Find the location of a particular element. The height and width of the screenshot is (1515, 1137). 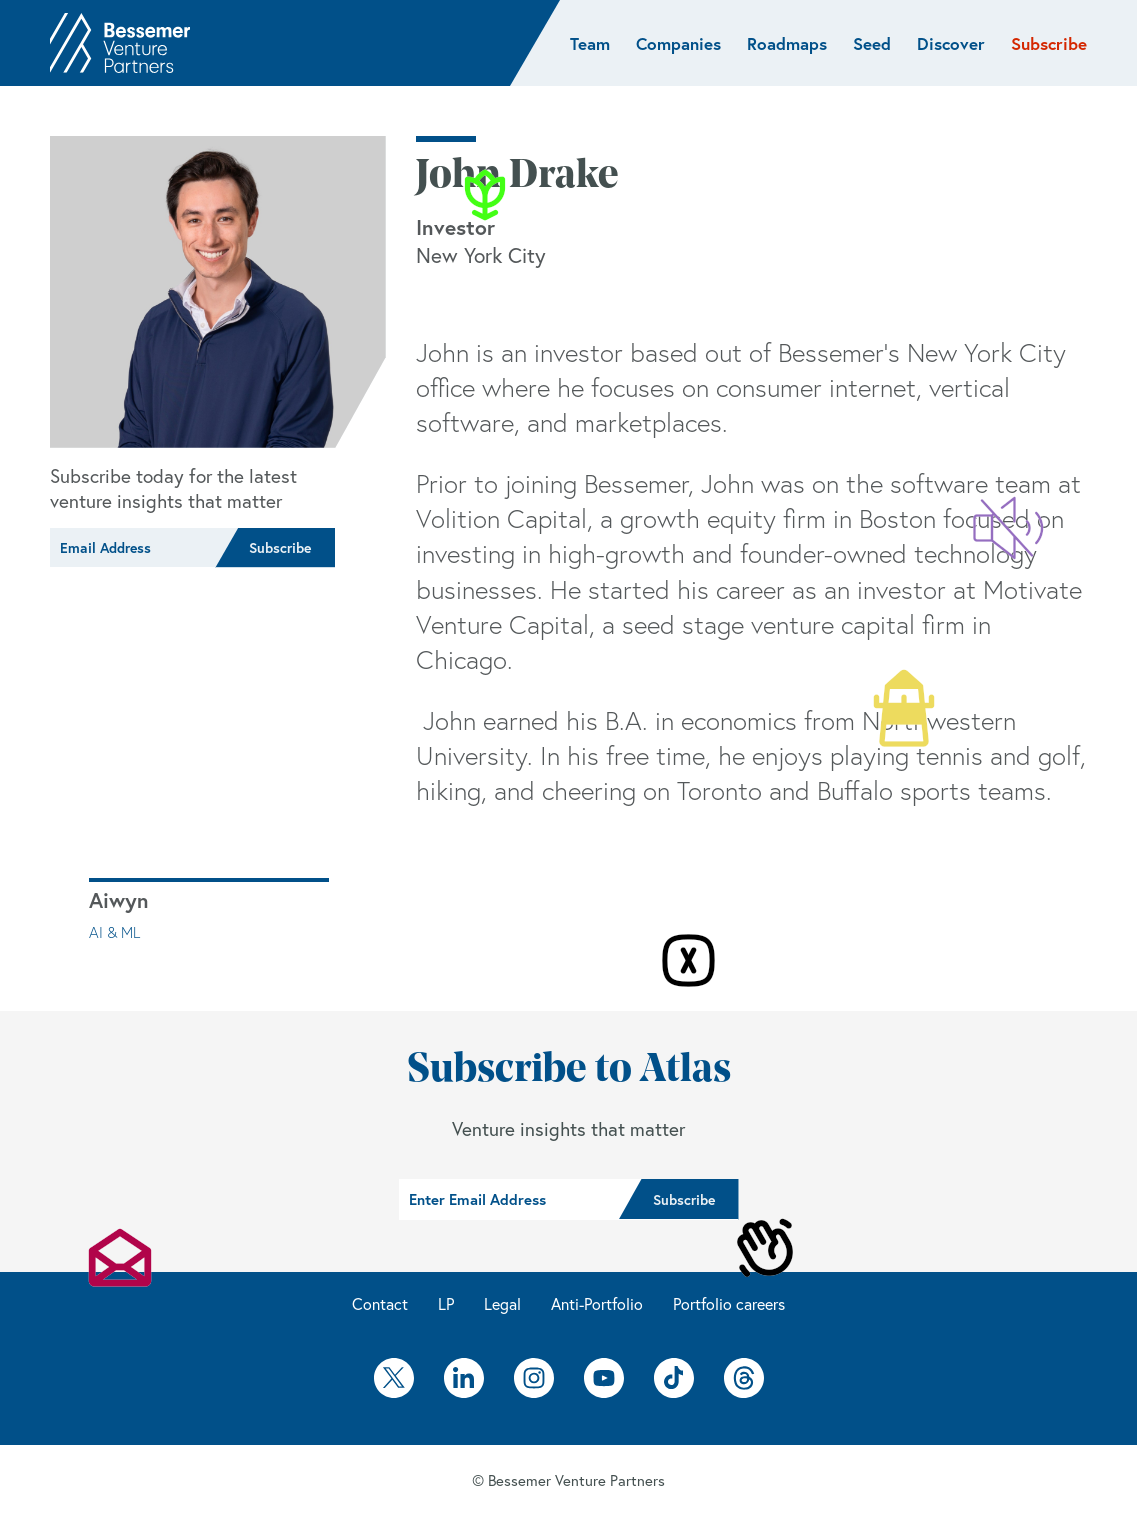

send a greeting or wave to someone is located at coordinates (765, 1248).